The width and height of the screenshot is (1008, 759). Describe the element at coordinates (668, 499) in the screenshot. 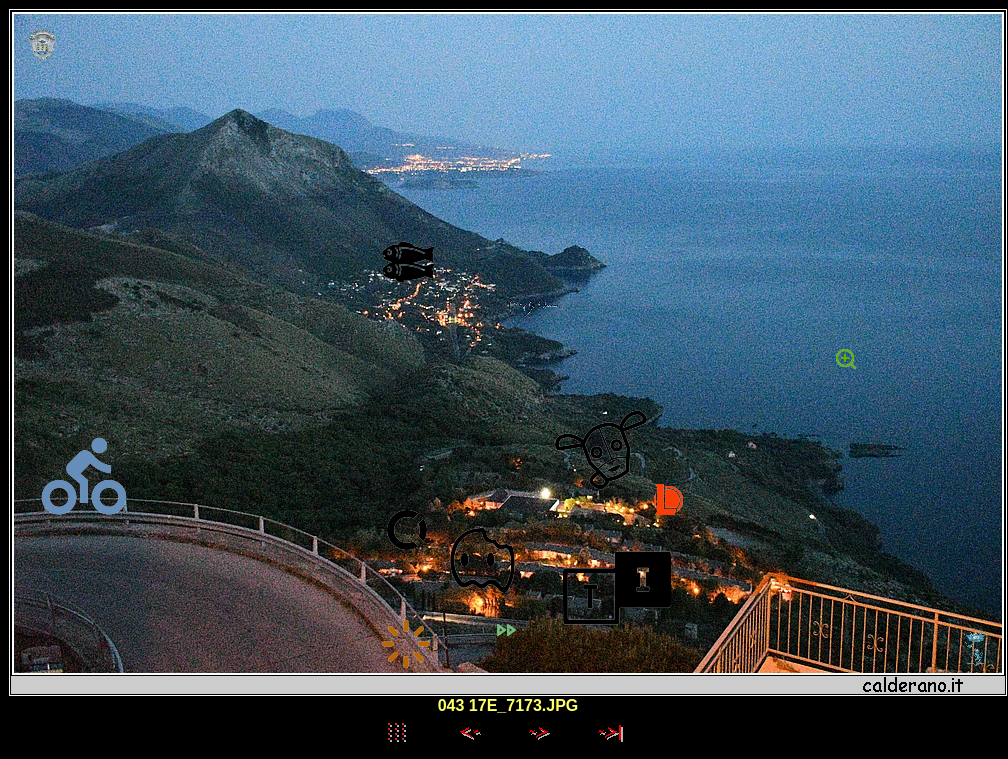

I see `launch League of Legends` at that location.